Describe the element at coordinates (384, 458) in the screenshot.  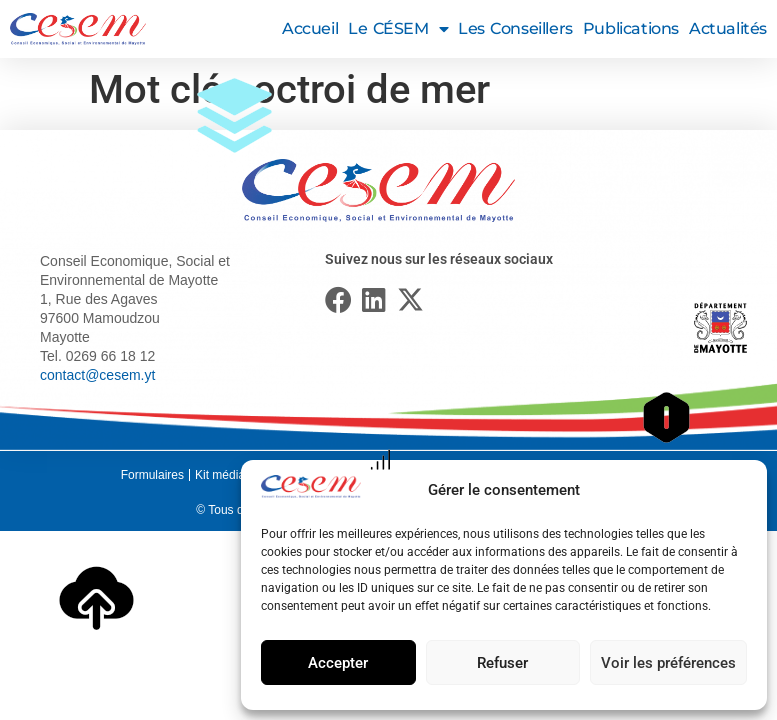
I see `indicates strong cellular network signal` at that location.